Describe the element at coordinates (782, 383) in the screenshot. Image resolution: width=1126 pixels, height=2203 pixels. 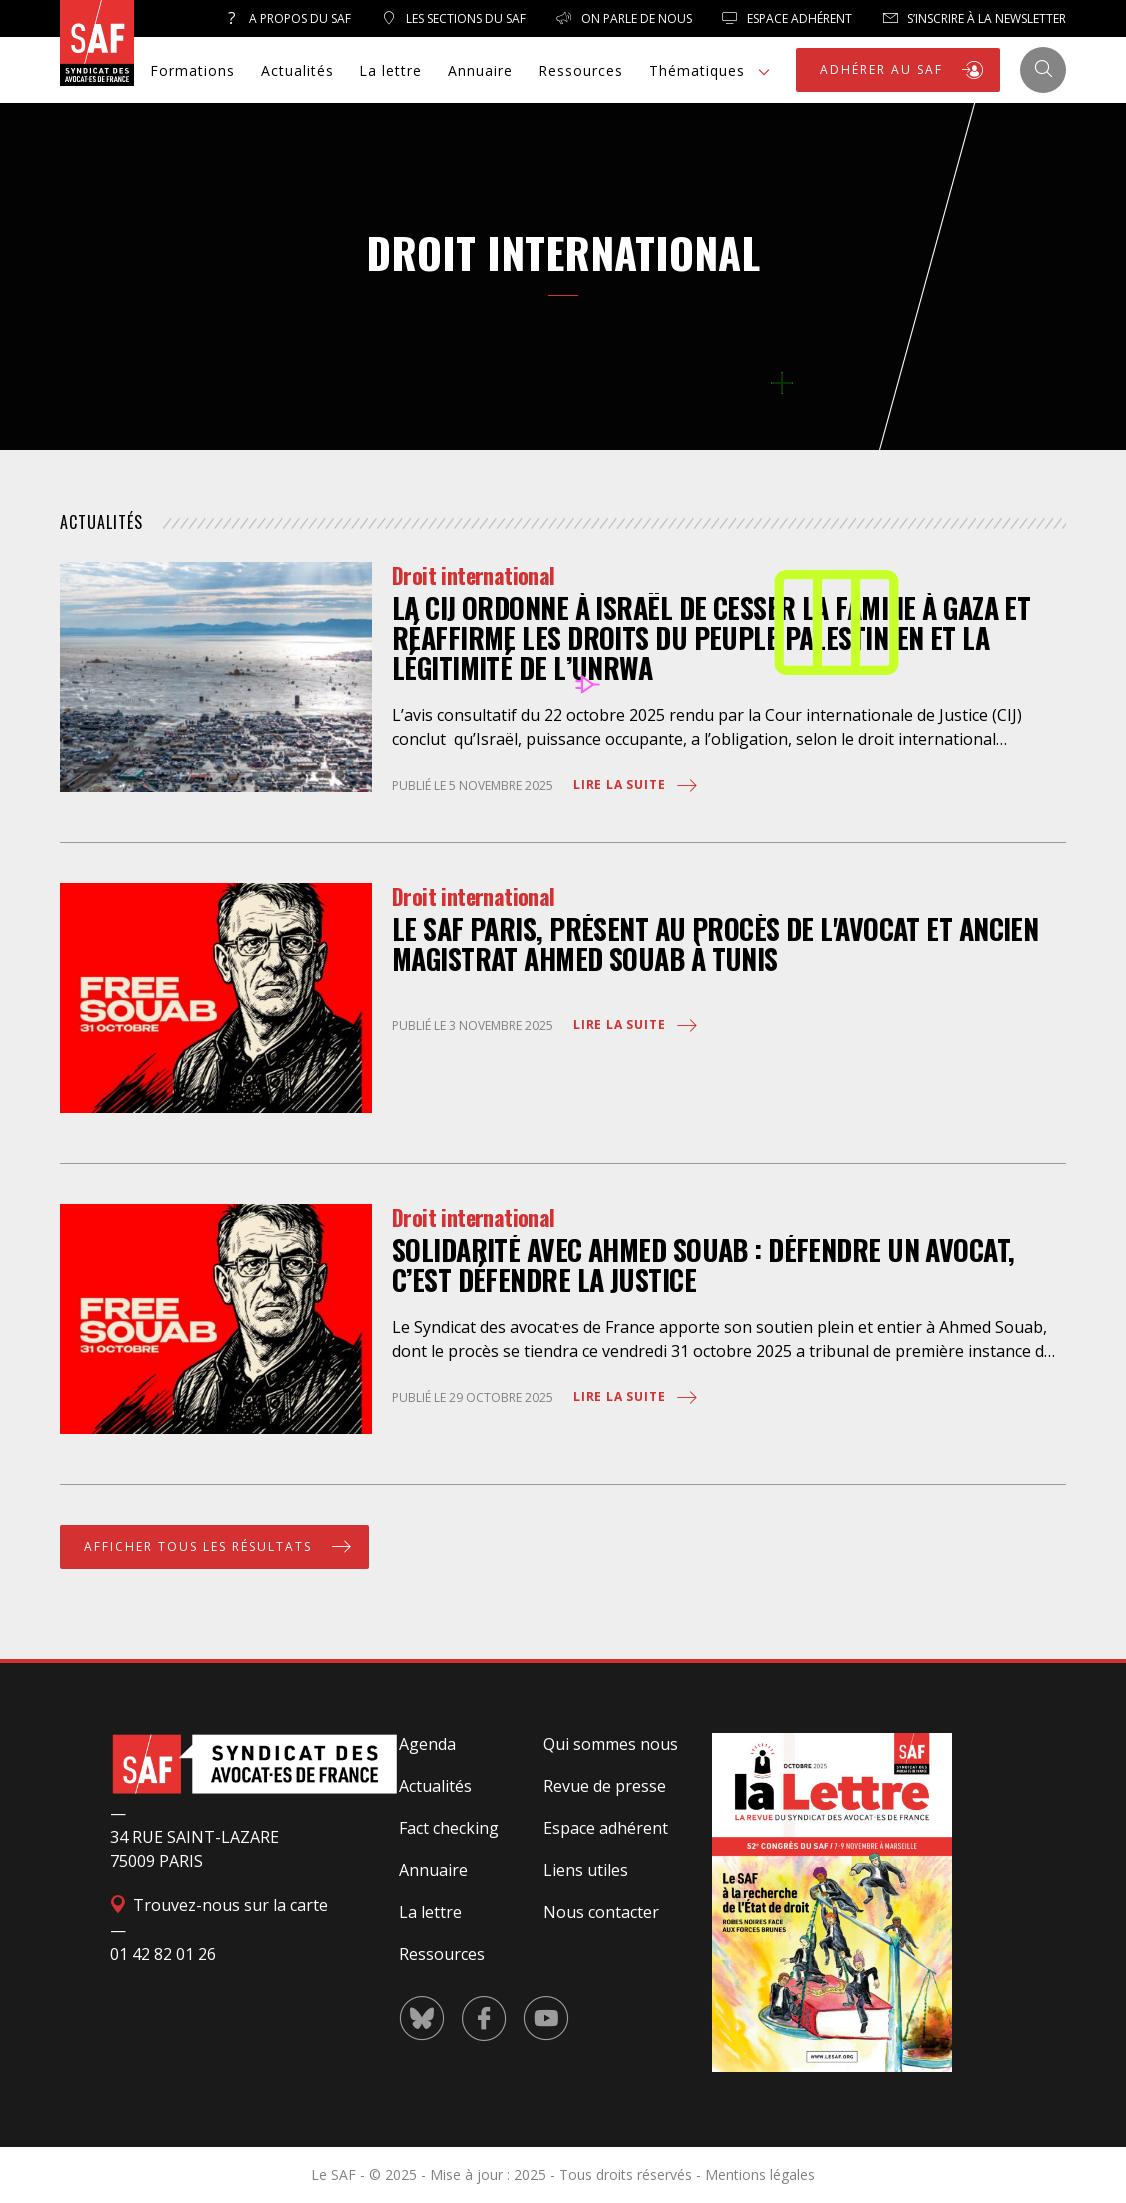
I see `add a new item` at that location.